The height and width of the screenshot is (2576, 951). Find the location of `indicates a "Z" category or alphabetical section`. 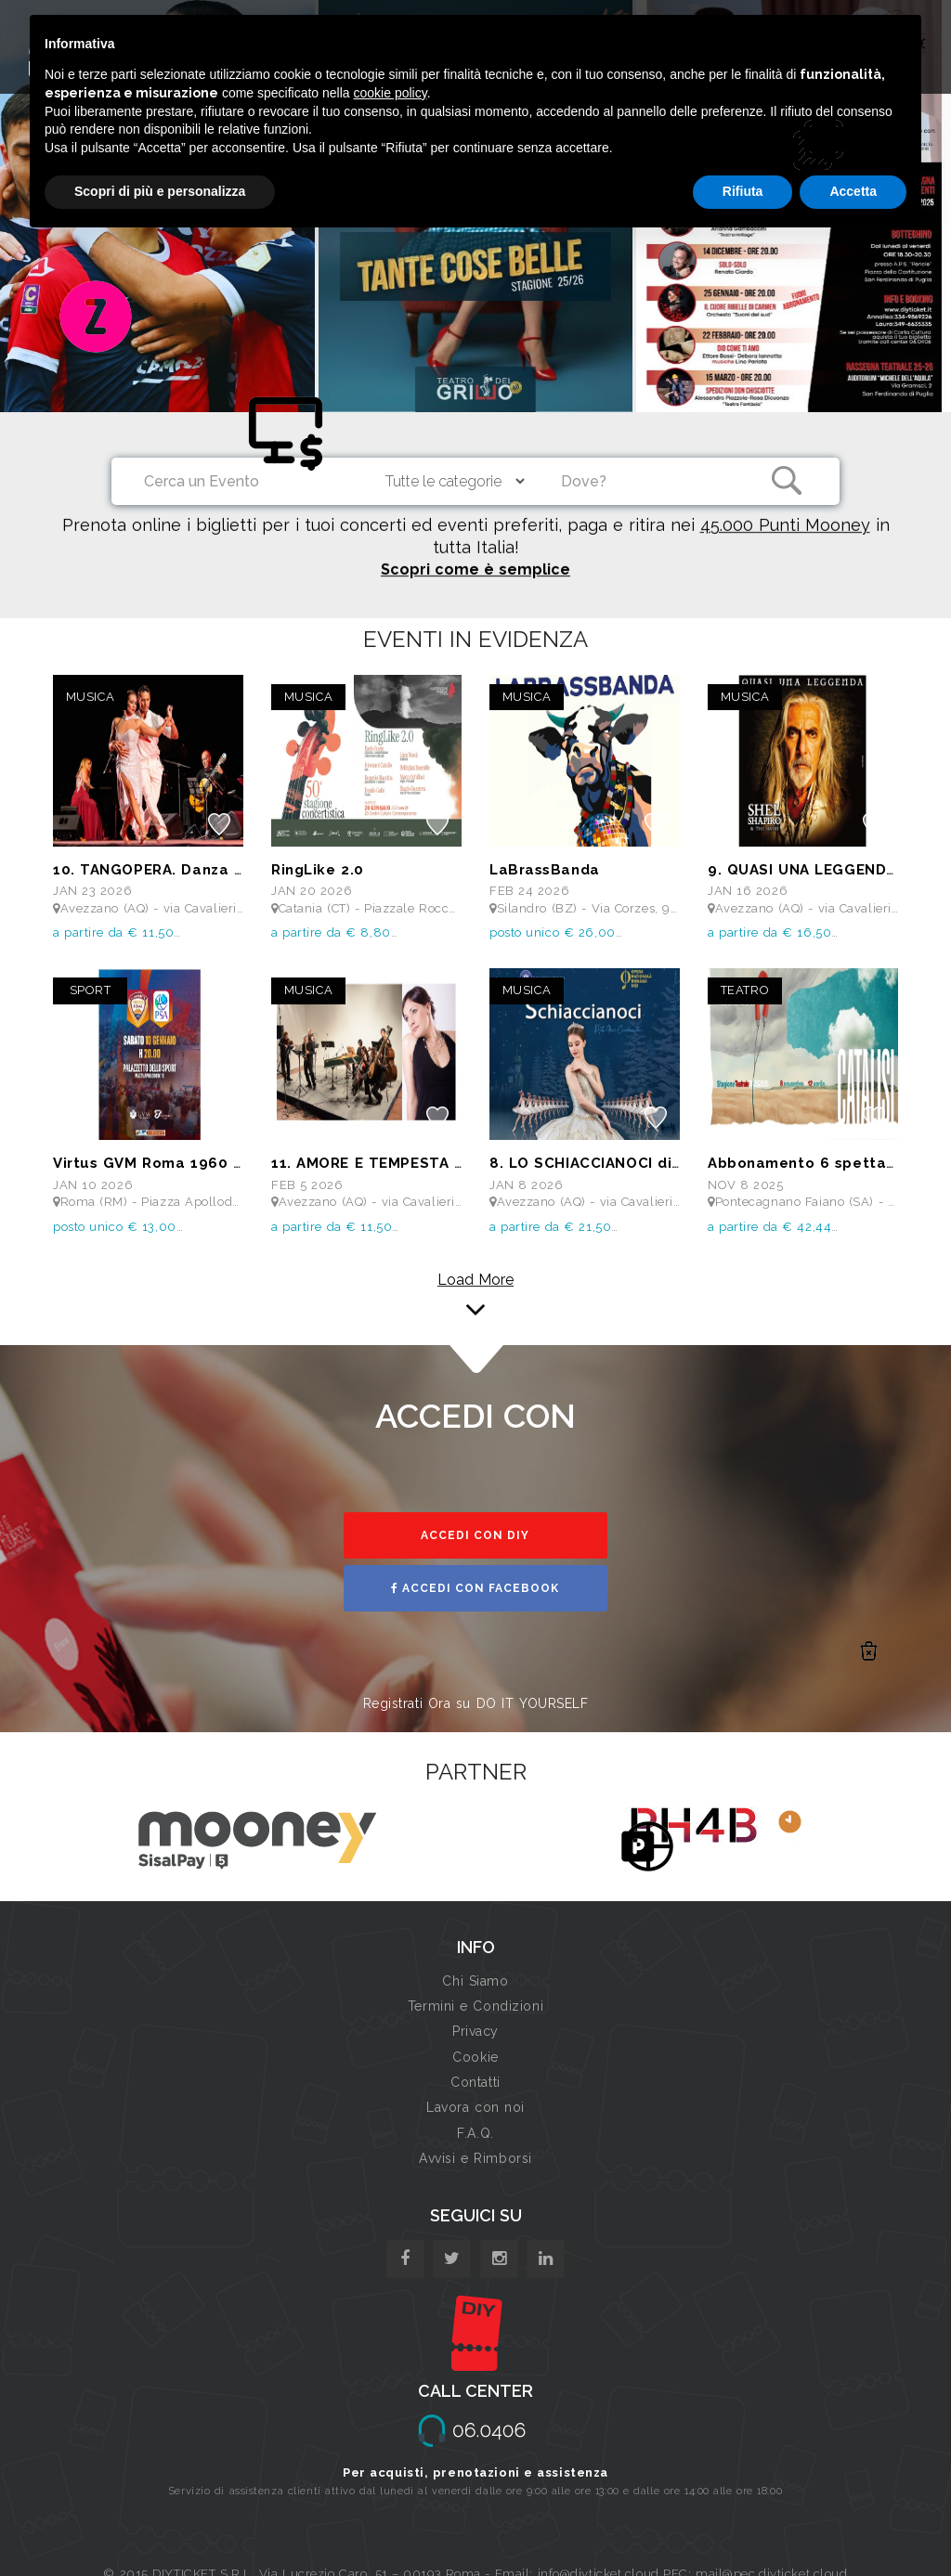

indicates a "Z" category or alphabetical section is located at coordinates (96, 317).